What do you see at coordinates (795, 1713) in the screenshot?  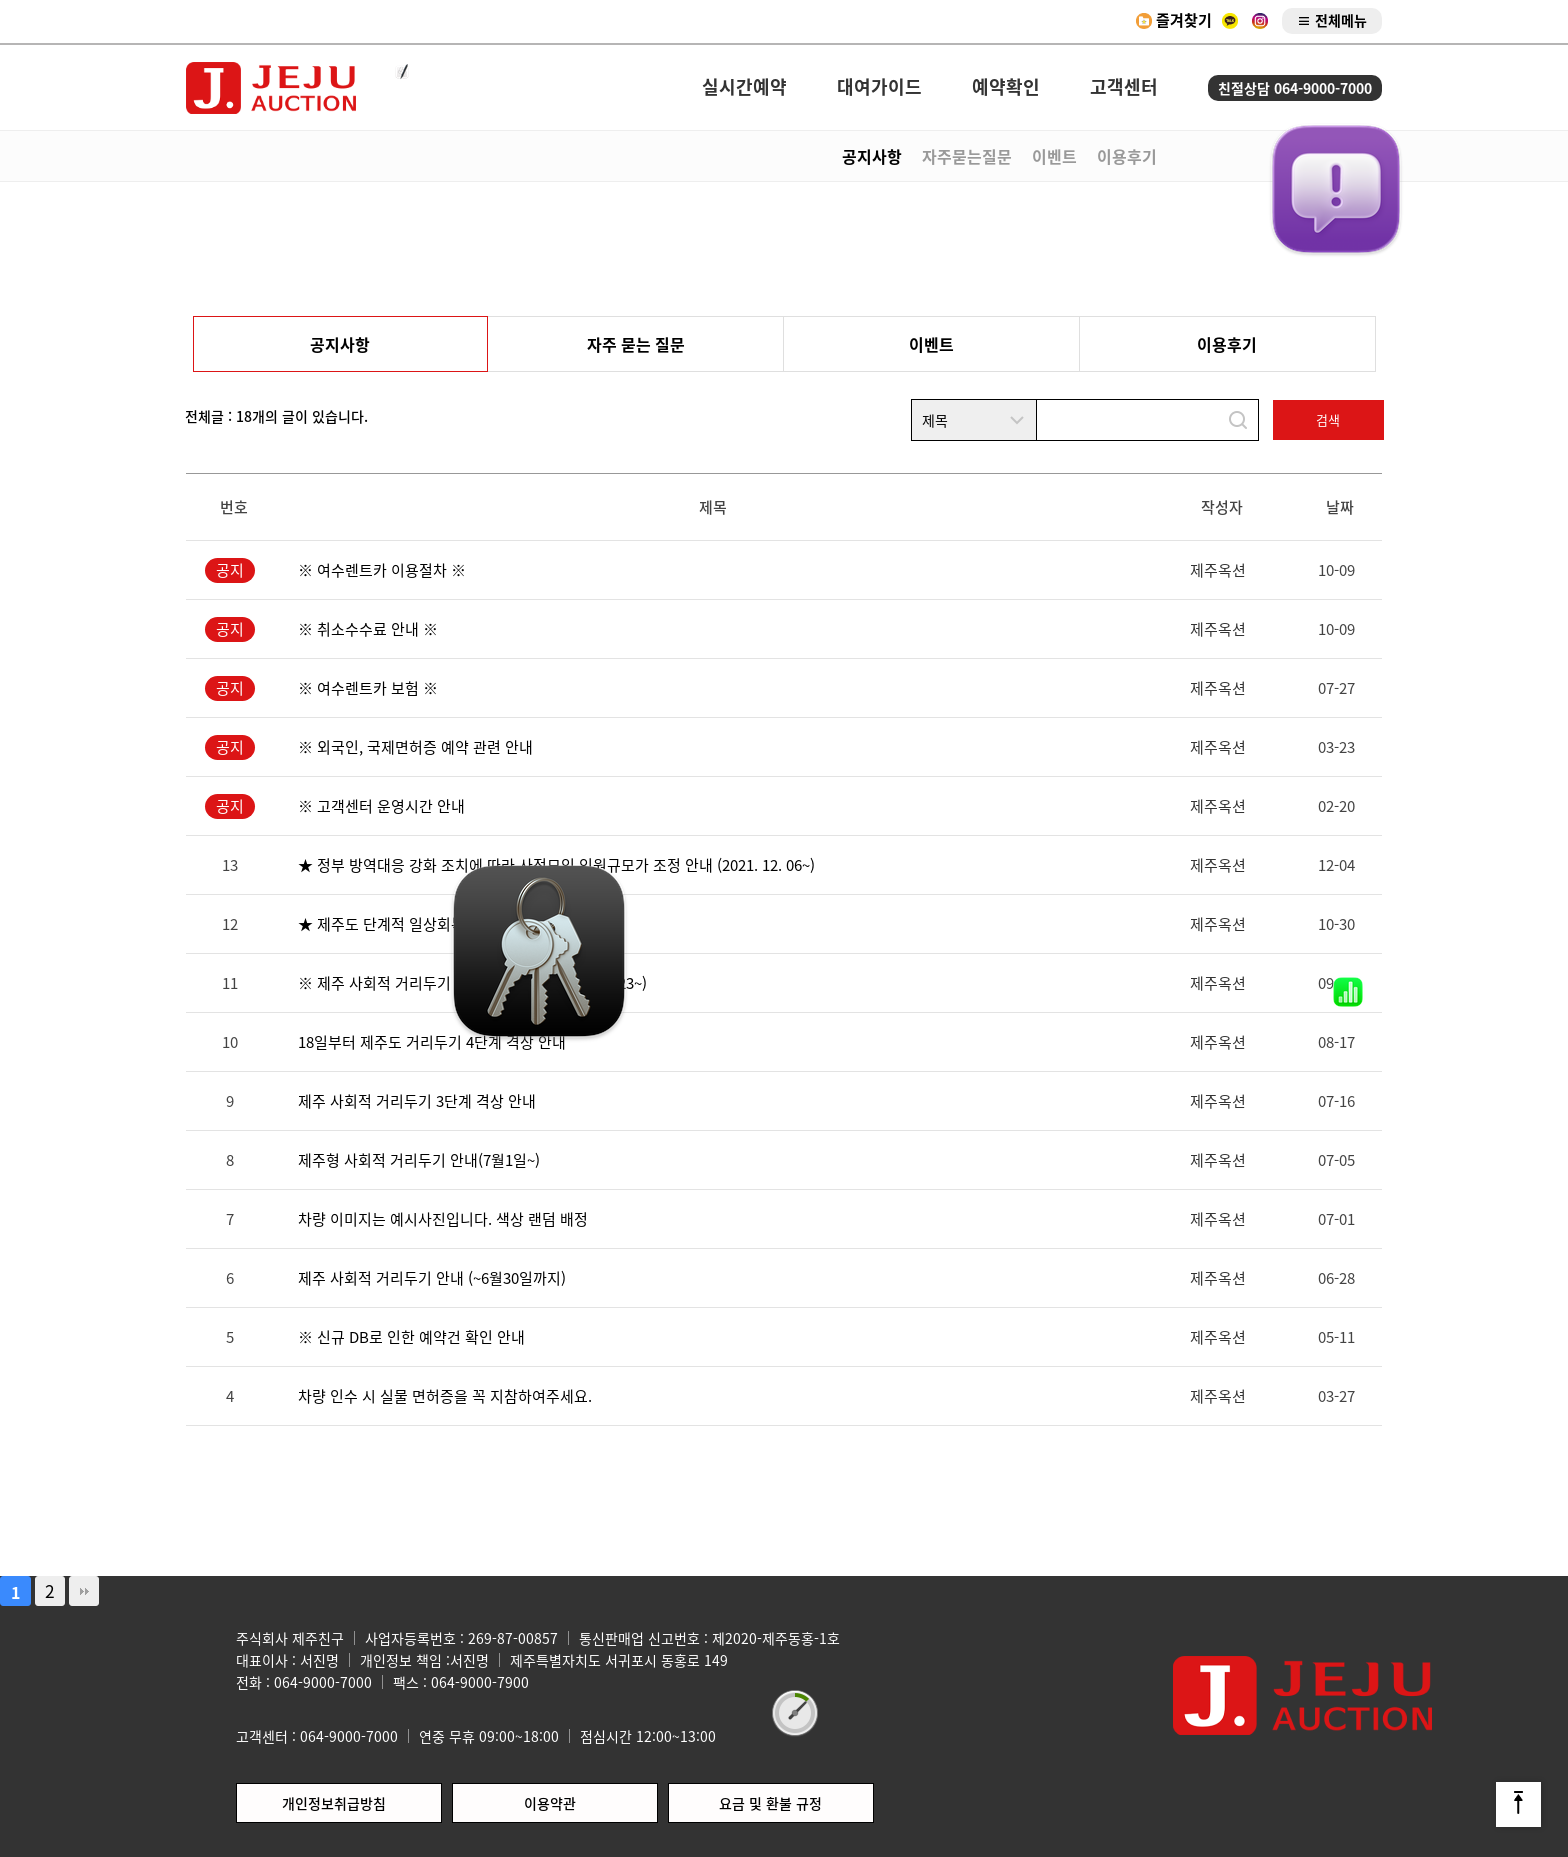 I see `open sysprof system profiler` at bounding box center [795, 1713].